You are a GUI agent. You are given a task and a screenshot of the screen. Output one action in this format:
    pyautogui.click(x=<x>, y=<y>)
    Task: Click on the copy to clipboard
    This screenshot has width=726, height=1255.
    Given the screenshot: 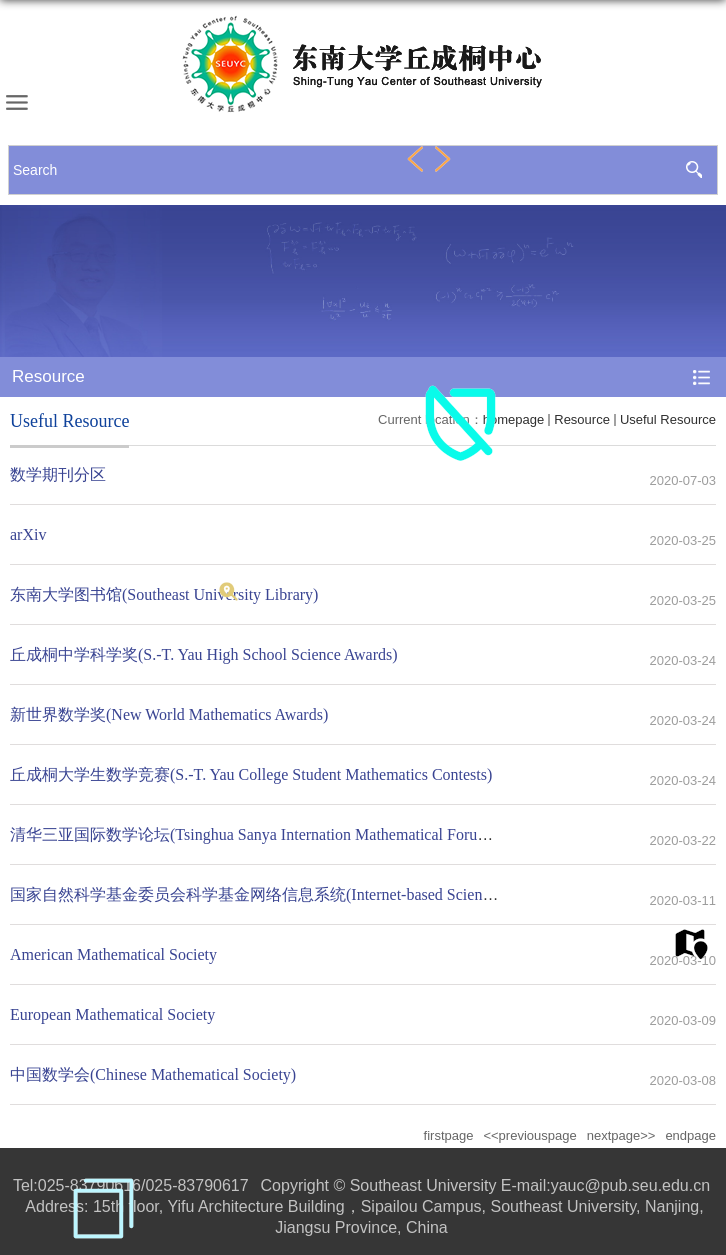 What is the action you would take?
    pyautogui.click(x=103, y=1208)
    